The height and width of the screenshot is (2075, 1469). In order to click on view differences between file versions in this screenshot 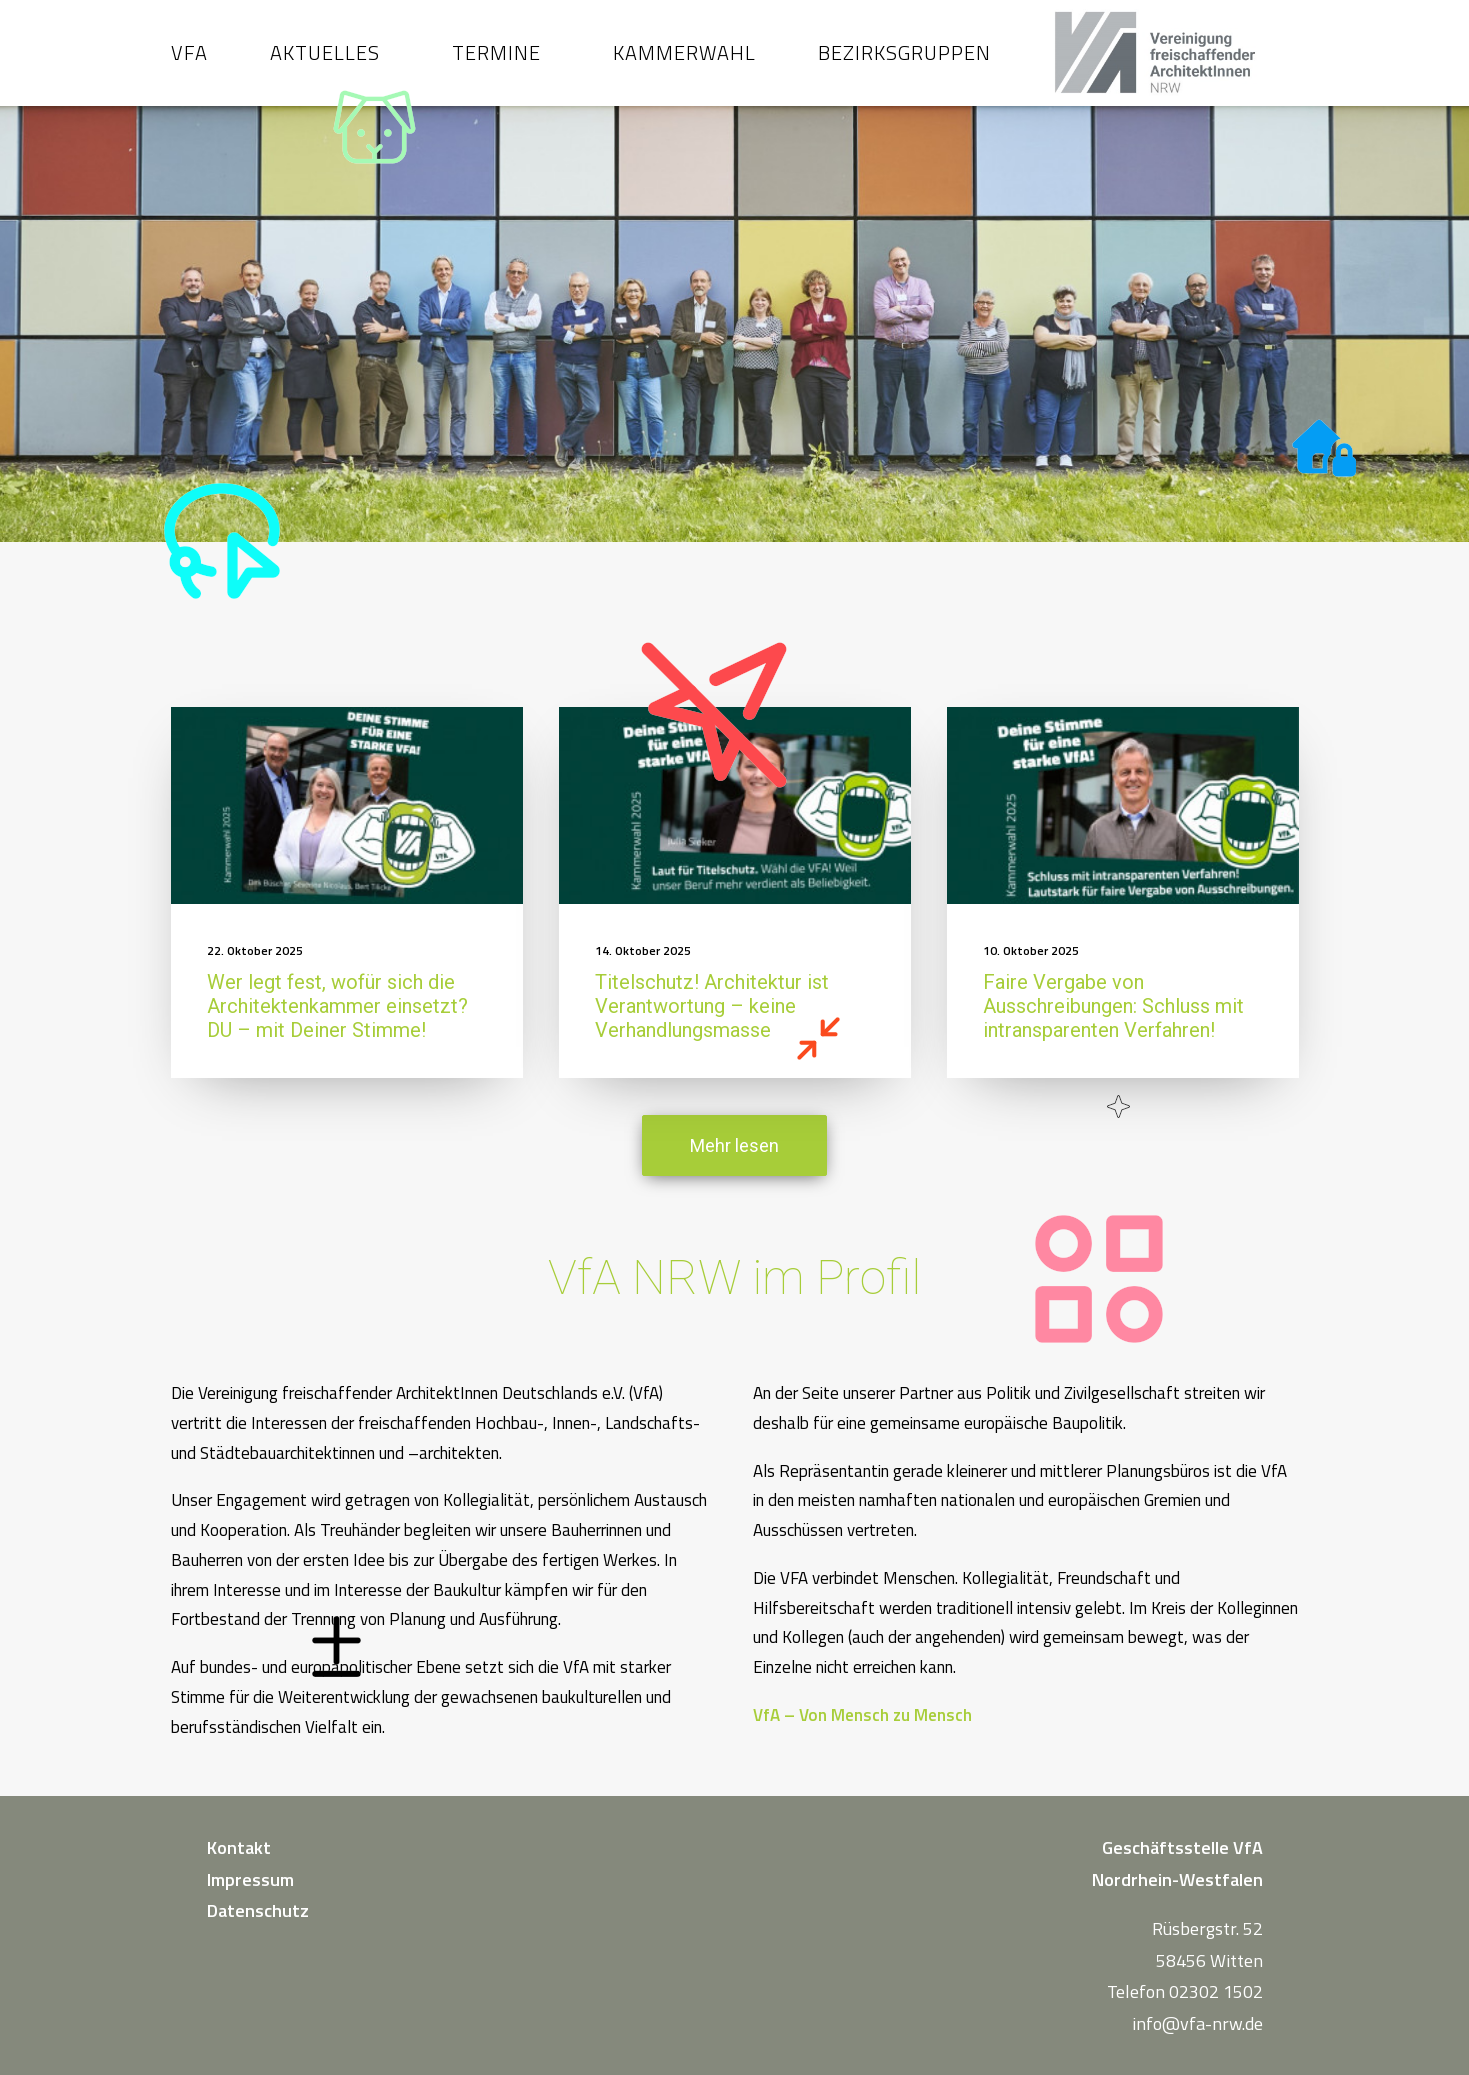, I will do `click(336, 1646)`.